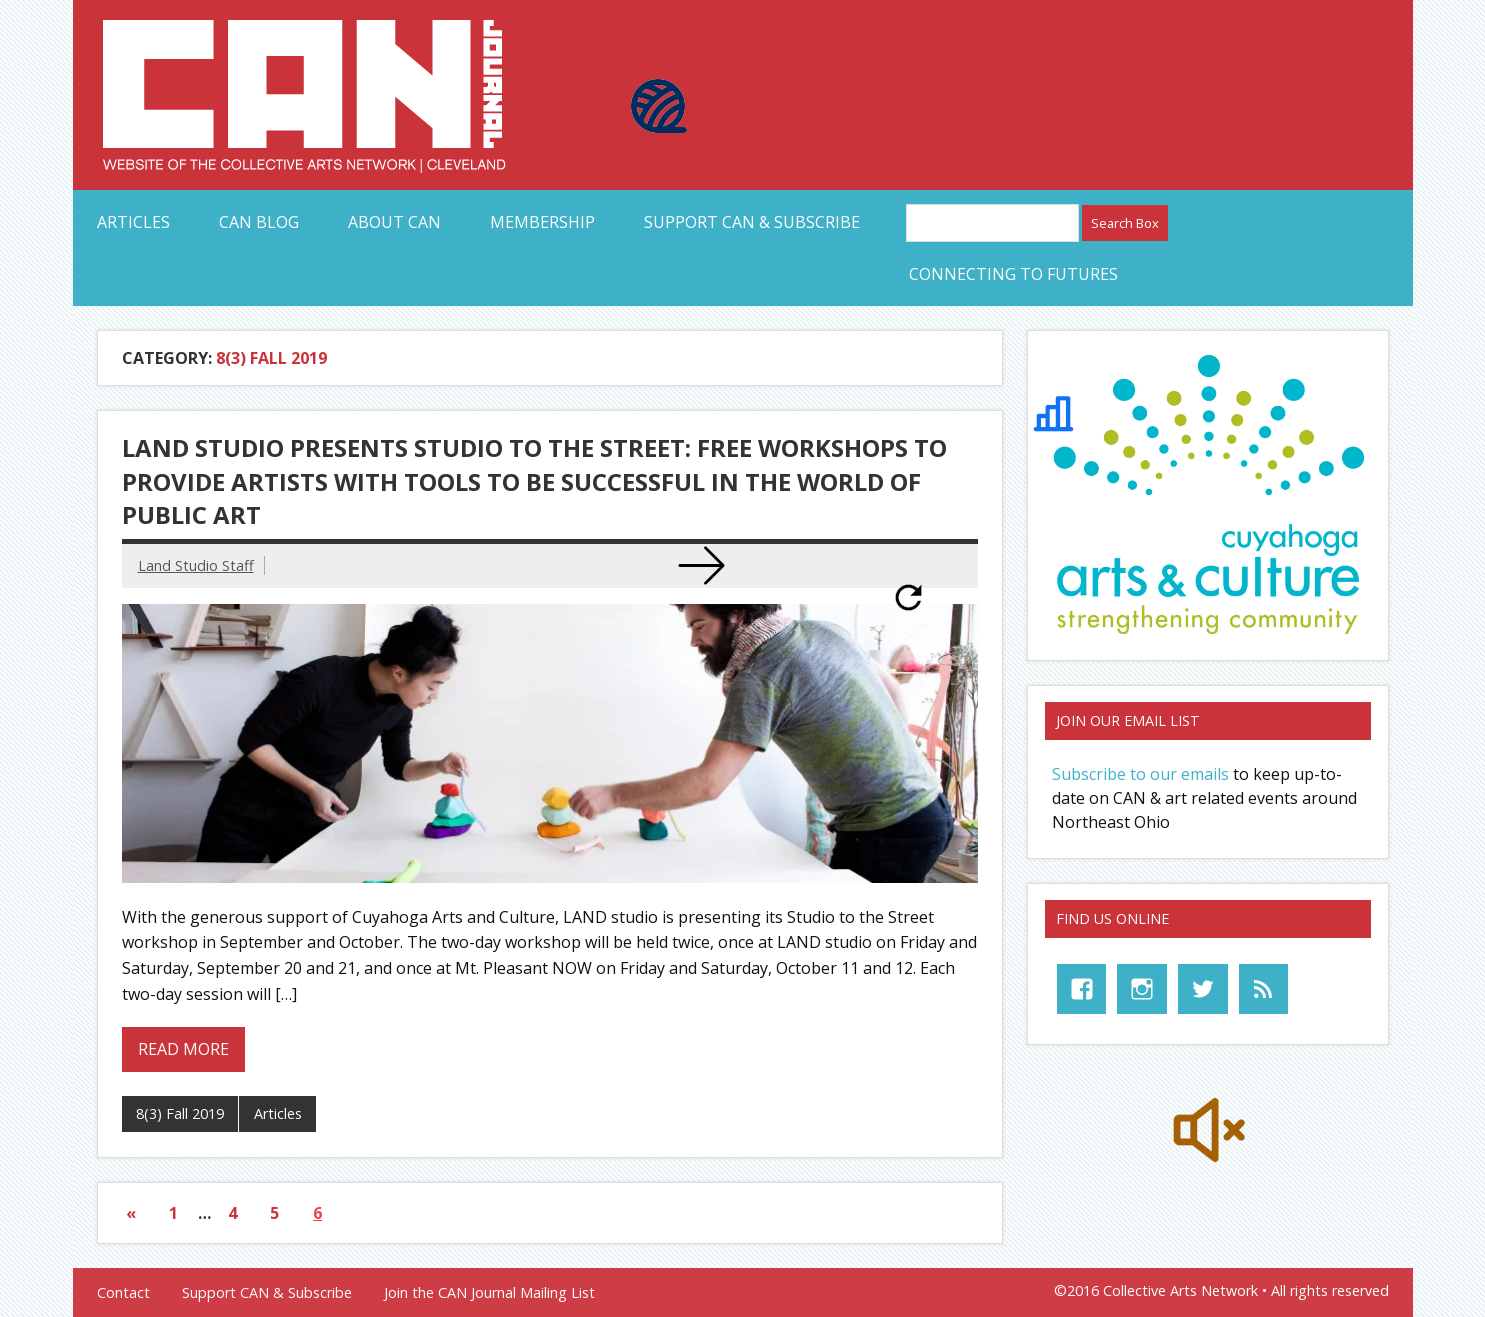 The image size is (1485, 1317). What do you see at coordinates (701, 565) in the screenshot?
I see `navigate to the next item or screen` at bounding box center [701, 565].